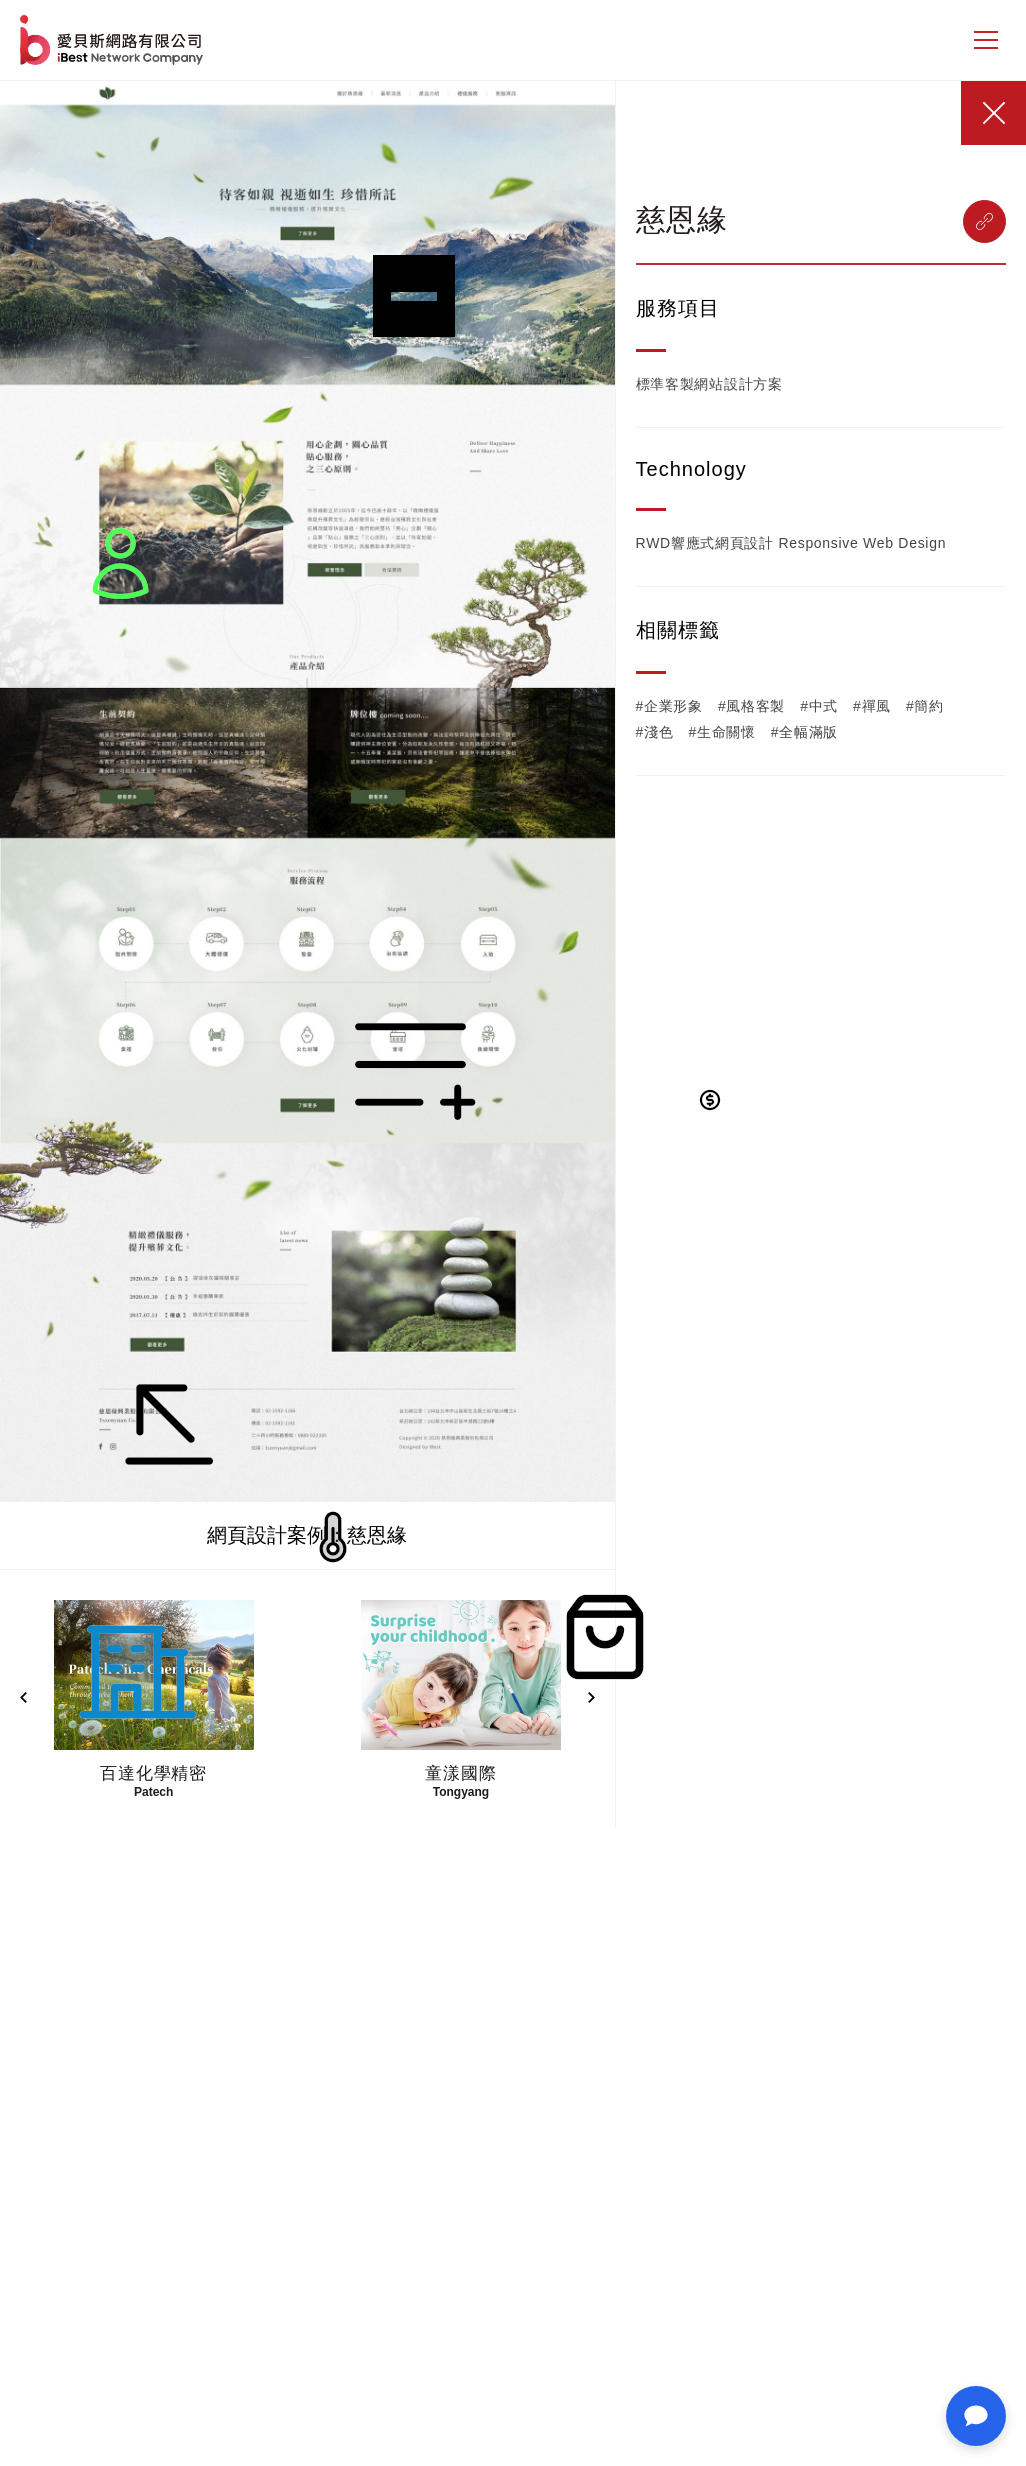  I want to click on indicates partial selection in a group of items, so click(414, 296).